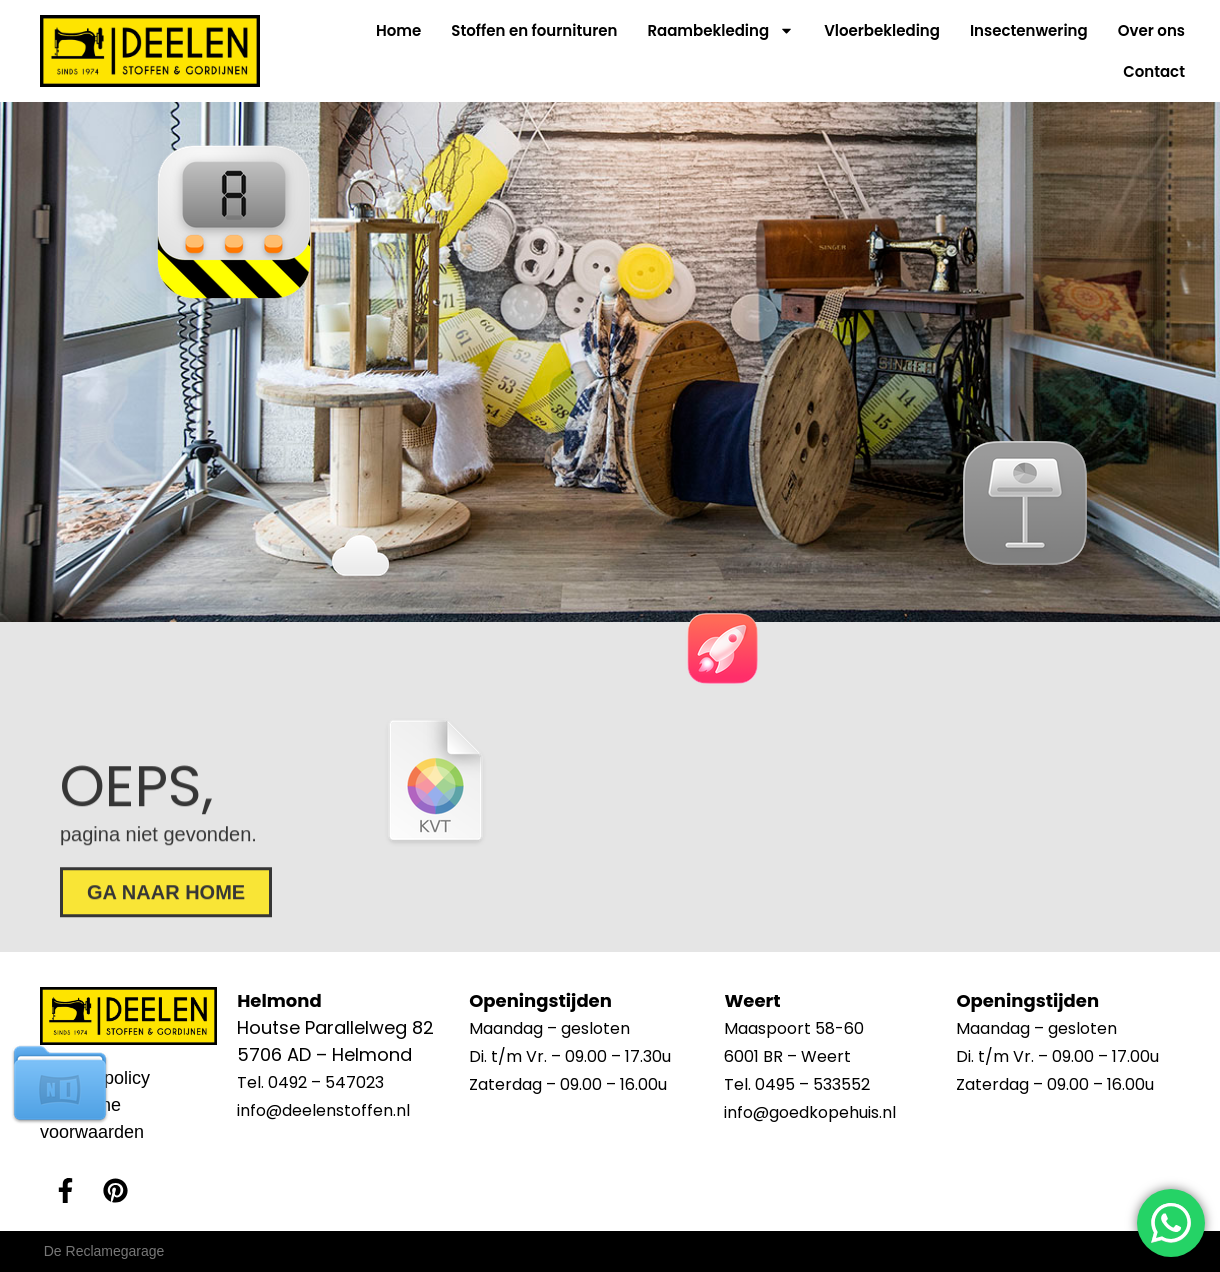 The width and height of the screenshot is (1220, 1272). Describe the element at coordinates (435, 782) in the screenshot. I see `a KVT text file associated with Krita vector graphics` at that location.